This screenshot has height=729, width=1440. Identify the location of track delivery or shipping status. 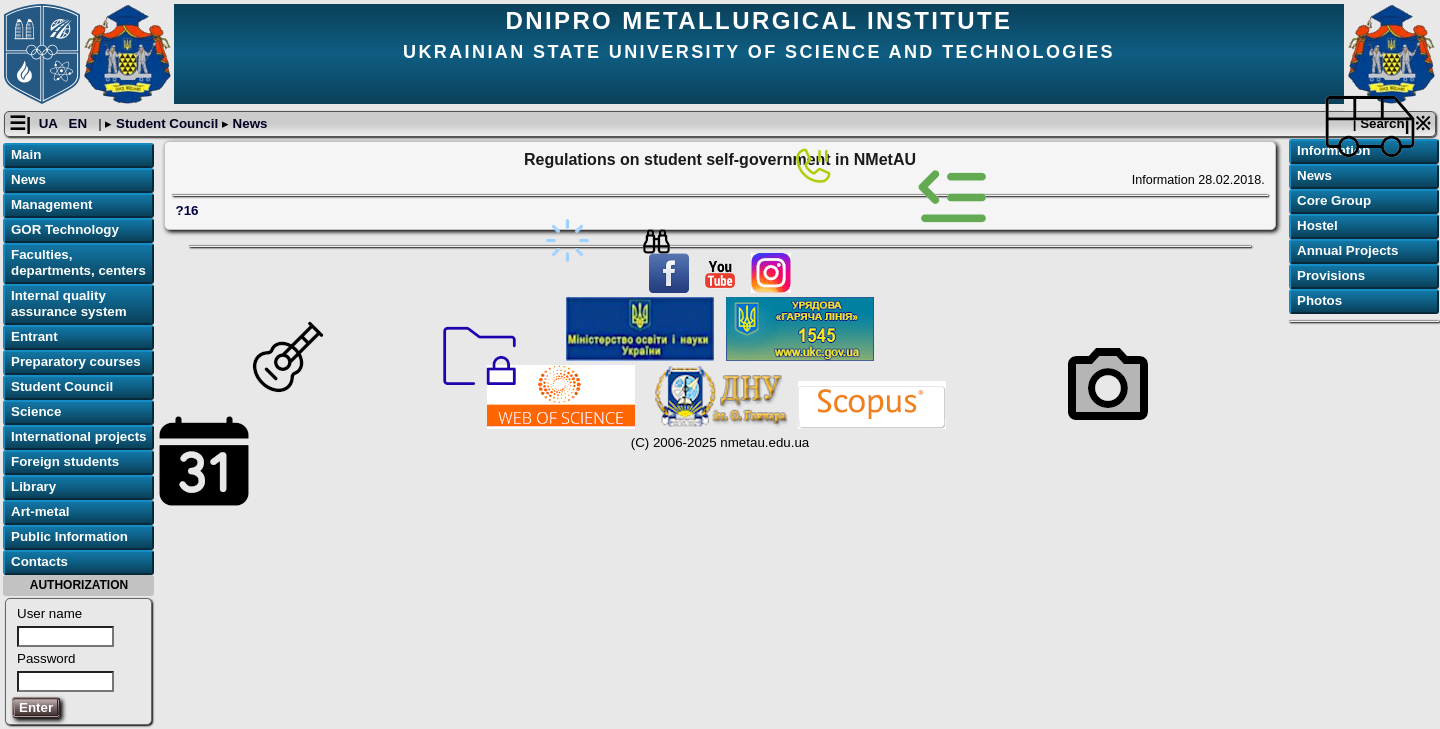
(1367, 125).